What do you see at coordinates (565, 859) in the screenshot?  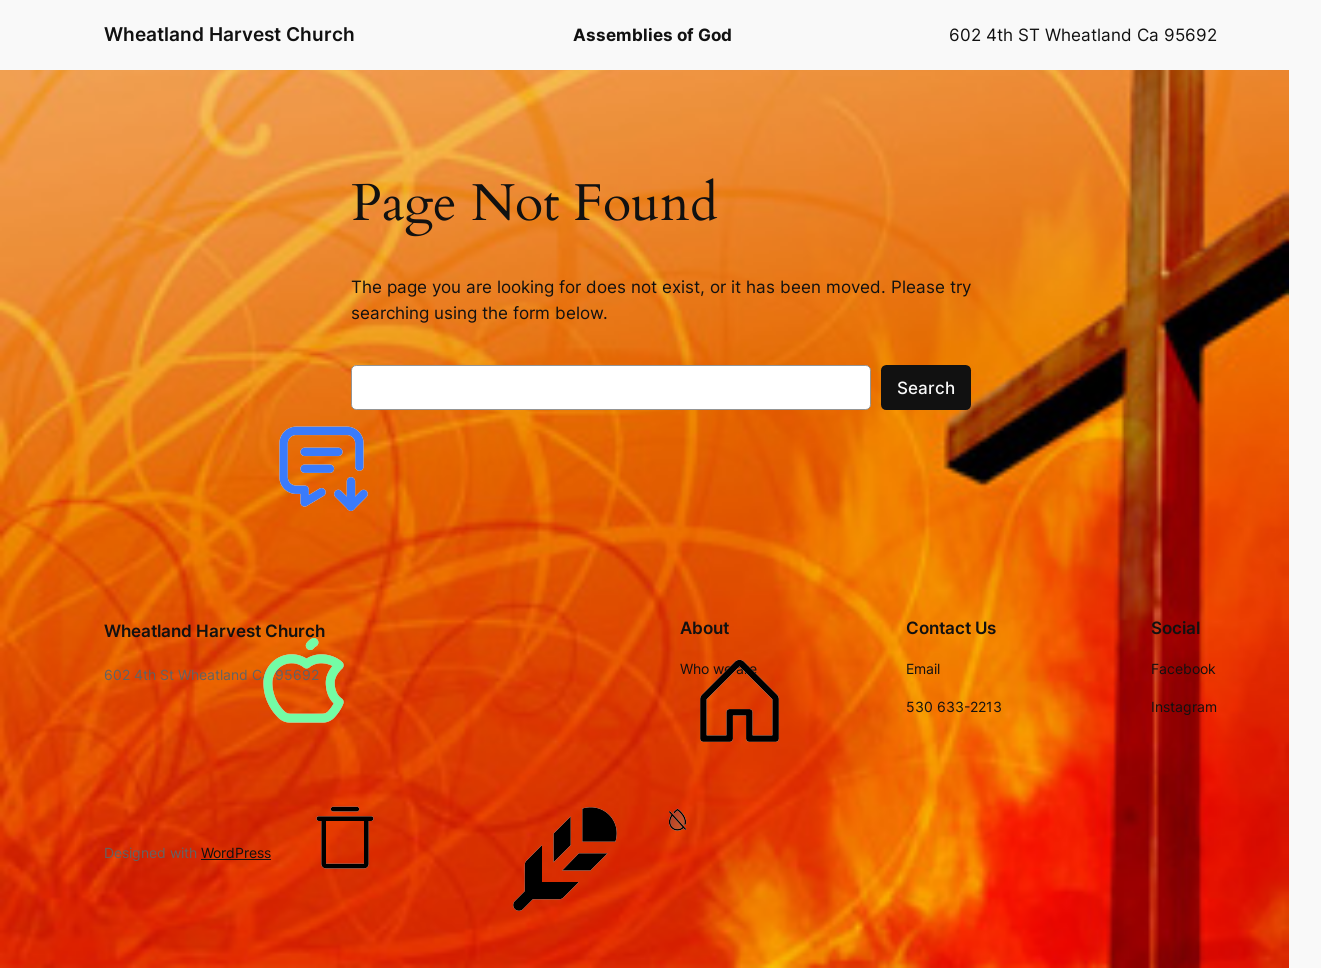 I see `compose a new post or message` at bounding box center [565, 859].